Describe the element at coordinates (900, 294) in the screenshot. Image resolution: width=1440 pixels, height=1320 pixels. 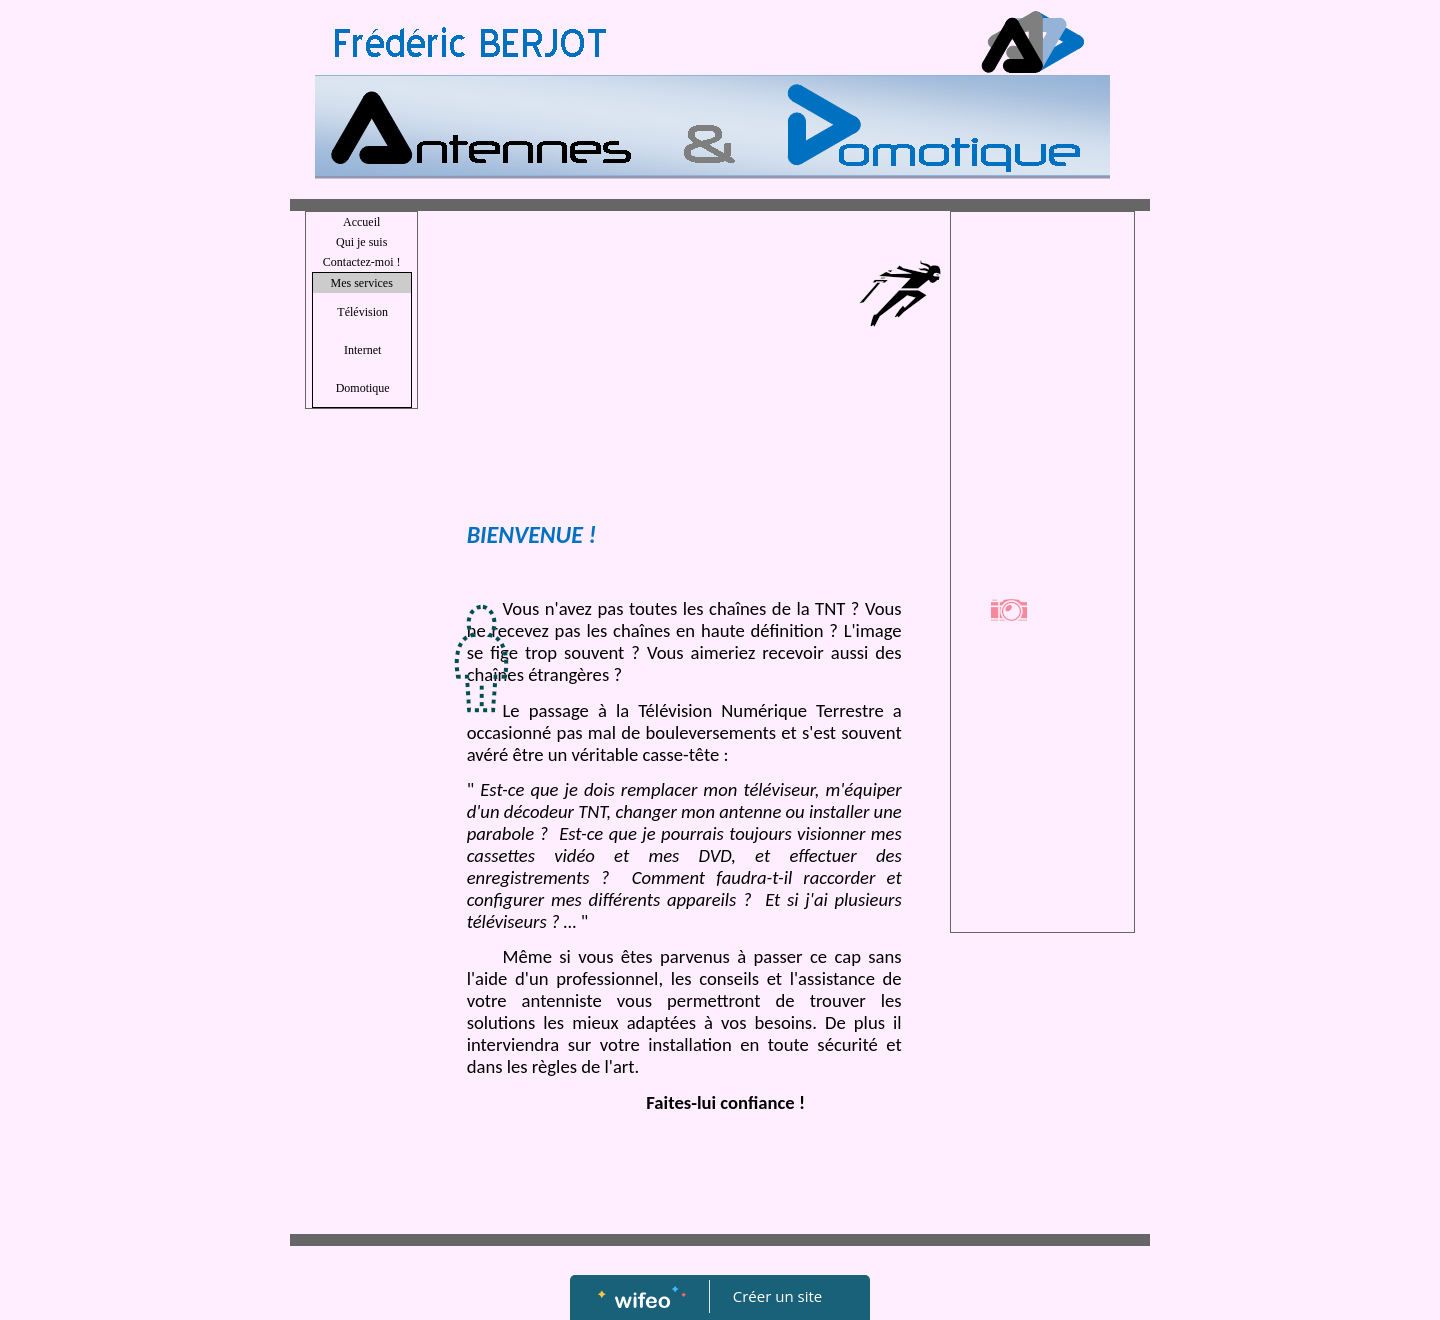
I see `indicates a speed or agility-based game mode` at that location.